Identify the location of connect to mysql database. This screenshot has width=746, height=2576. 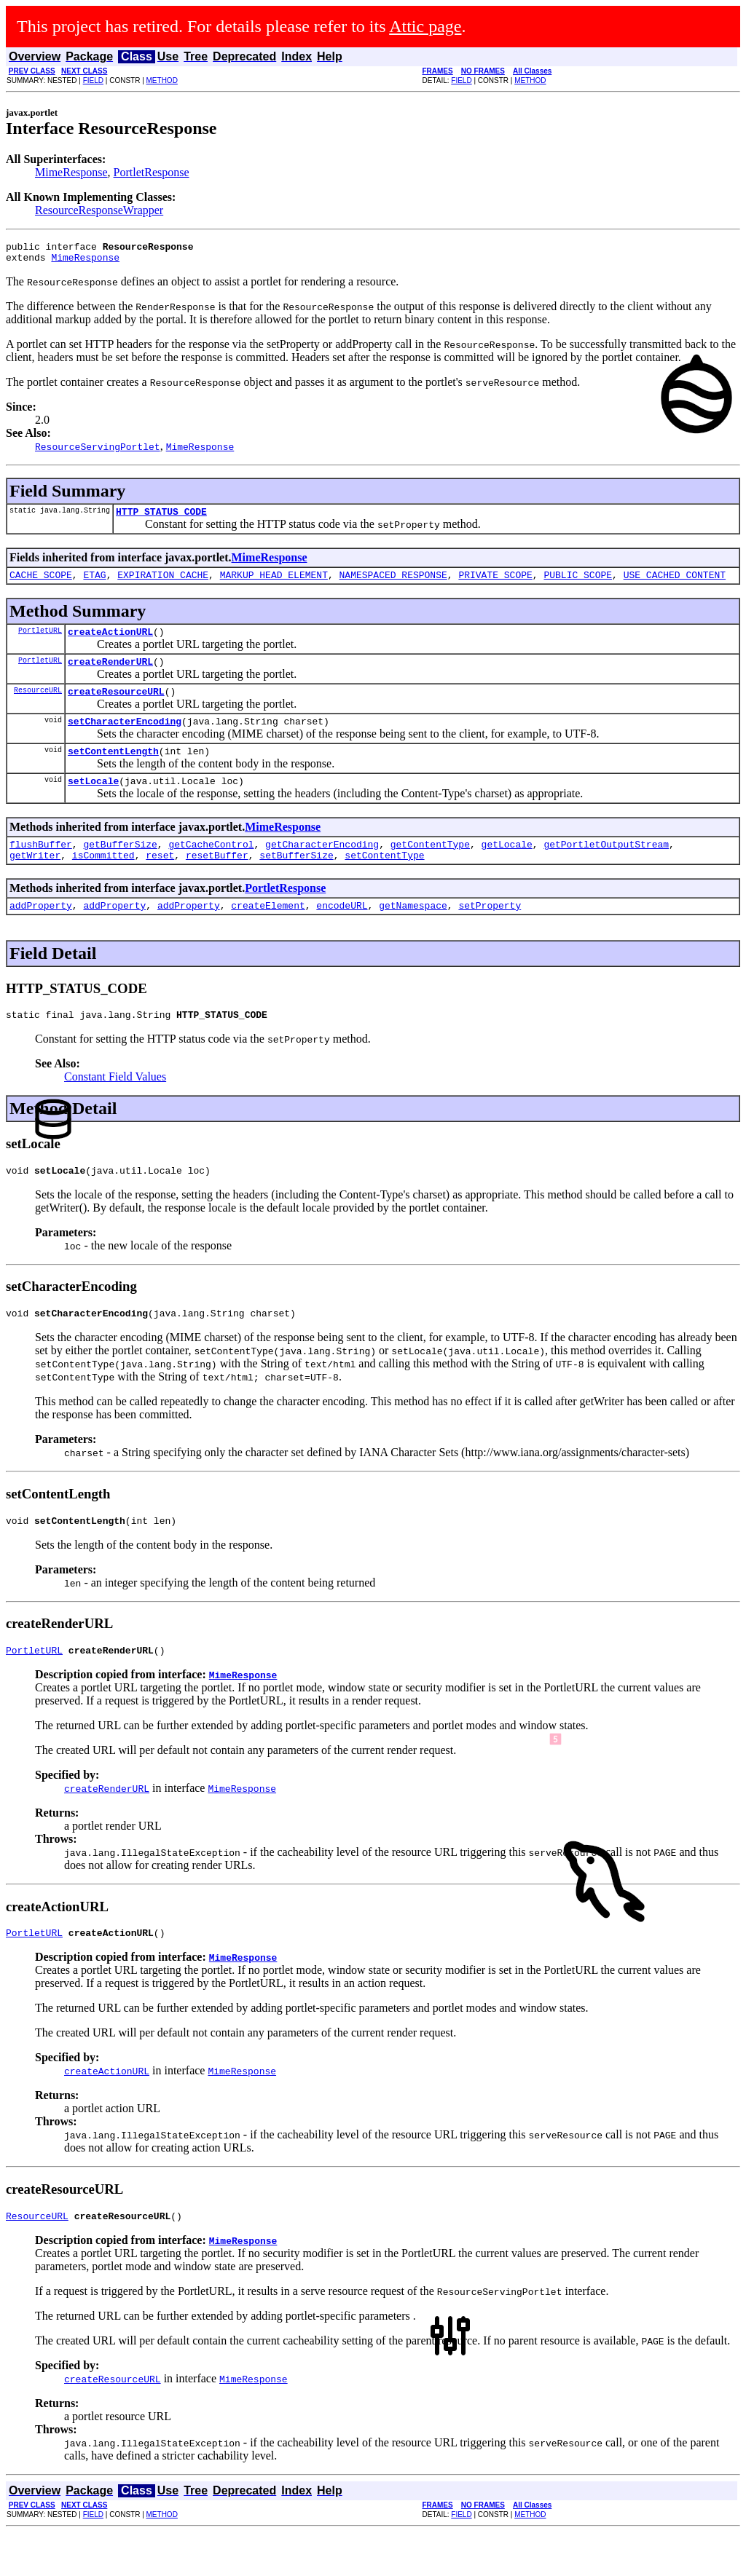
(602, 1879).